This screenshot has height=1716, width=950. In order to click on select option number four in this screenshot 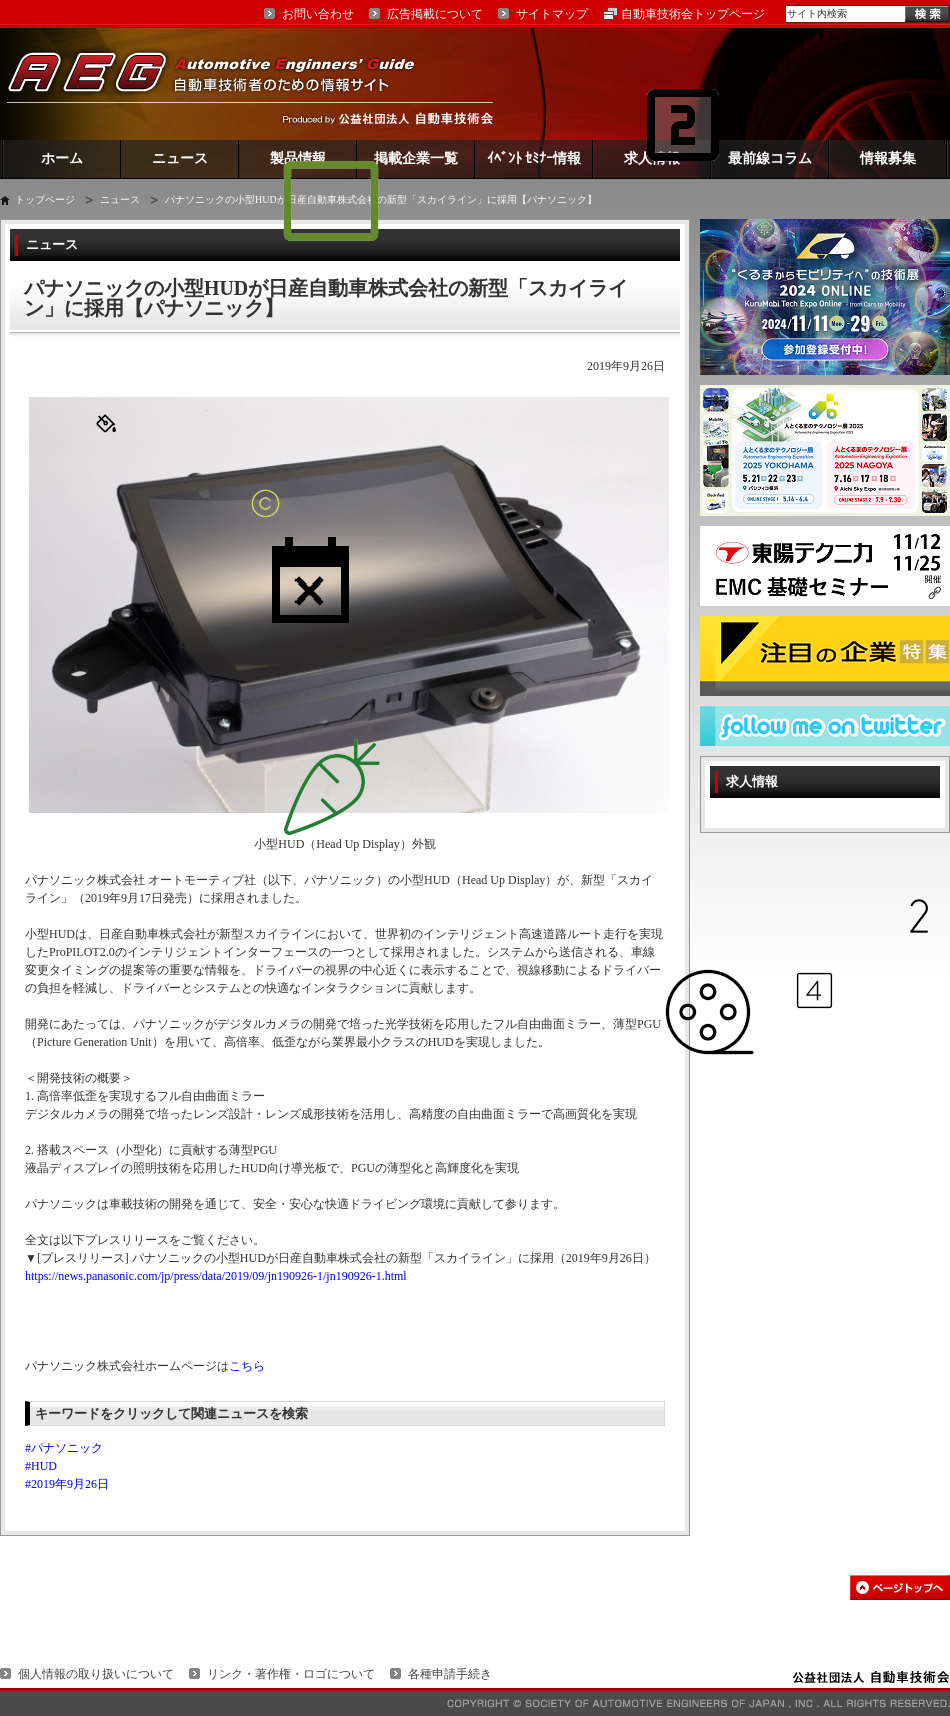, I will do `click(814, 990)`.